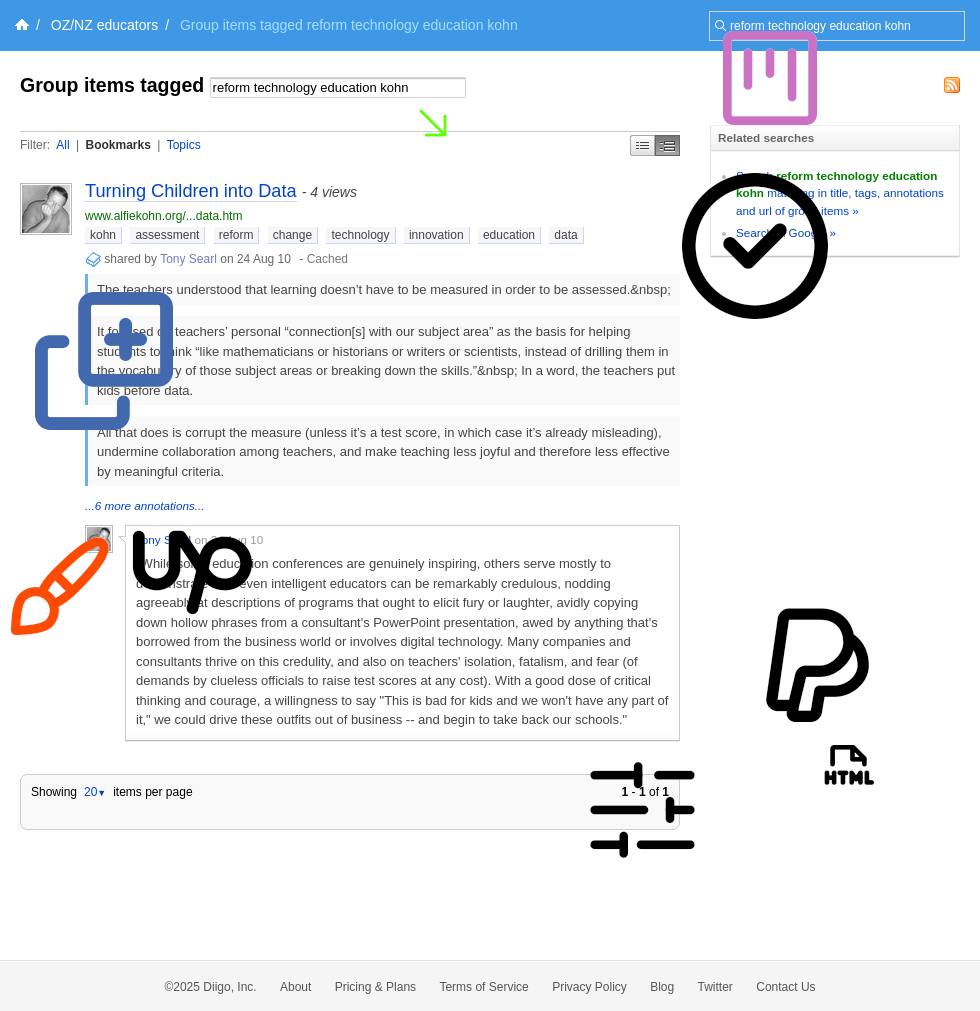  Describe the element at coordinates (848, 766) in the screenshot. I see `view or open an HTML file` at that location.